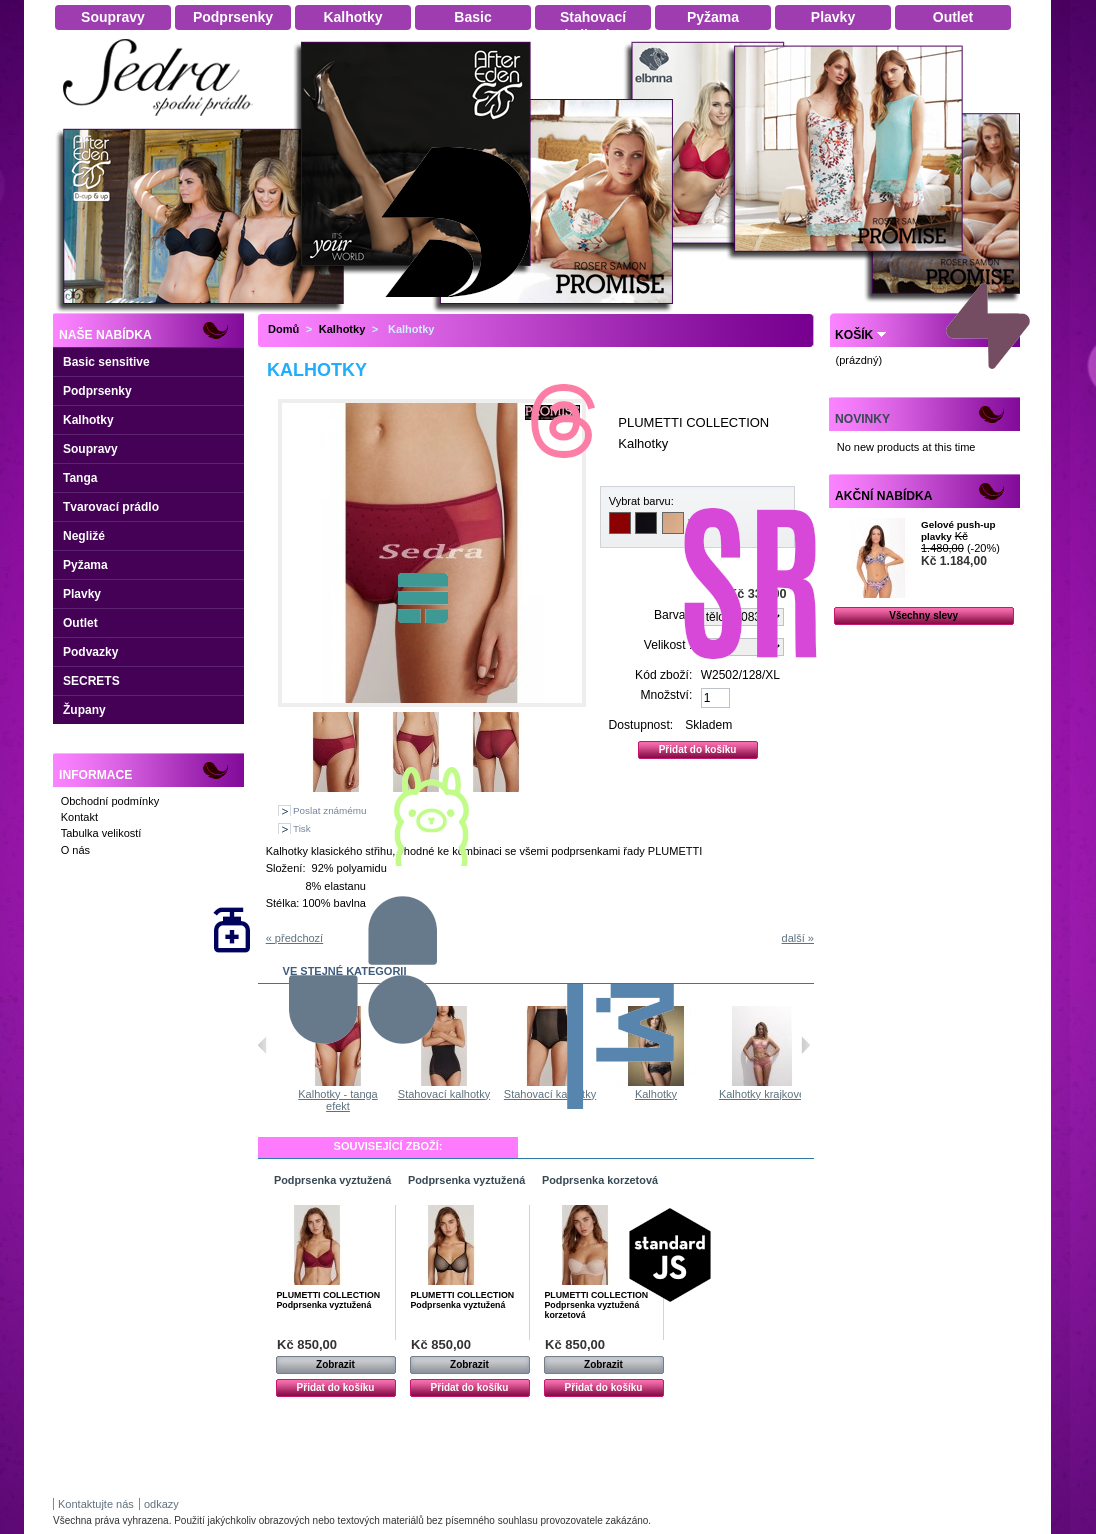 The width and height of the screenshot is (1096, 1534). I want to click on access hand sanitizer station location, so click(232, 930).